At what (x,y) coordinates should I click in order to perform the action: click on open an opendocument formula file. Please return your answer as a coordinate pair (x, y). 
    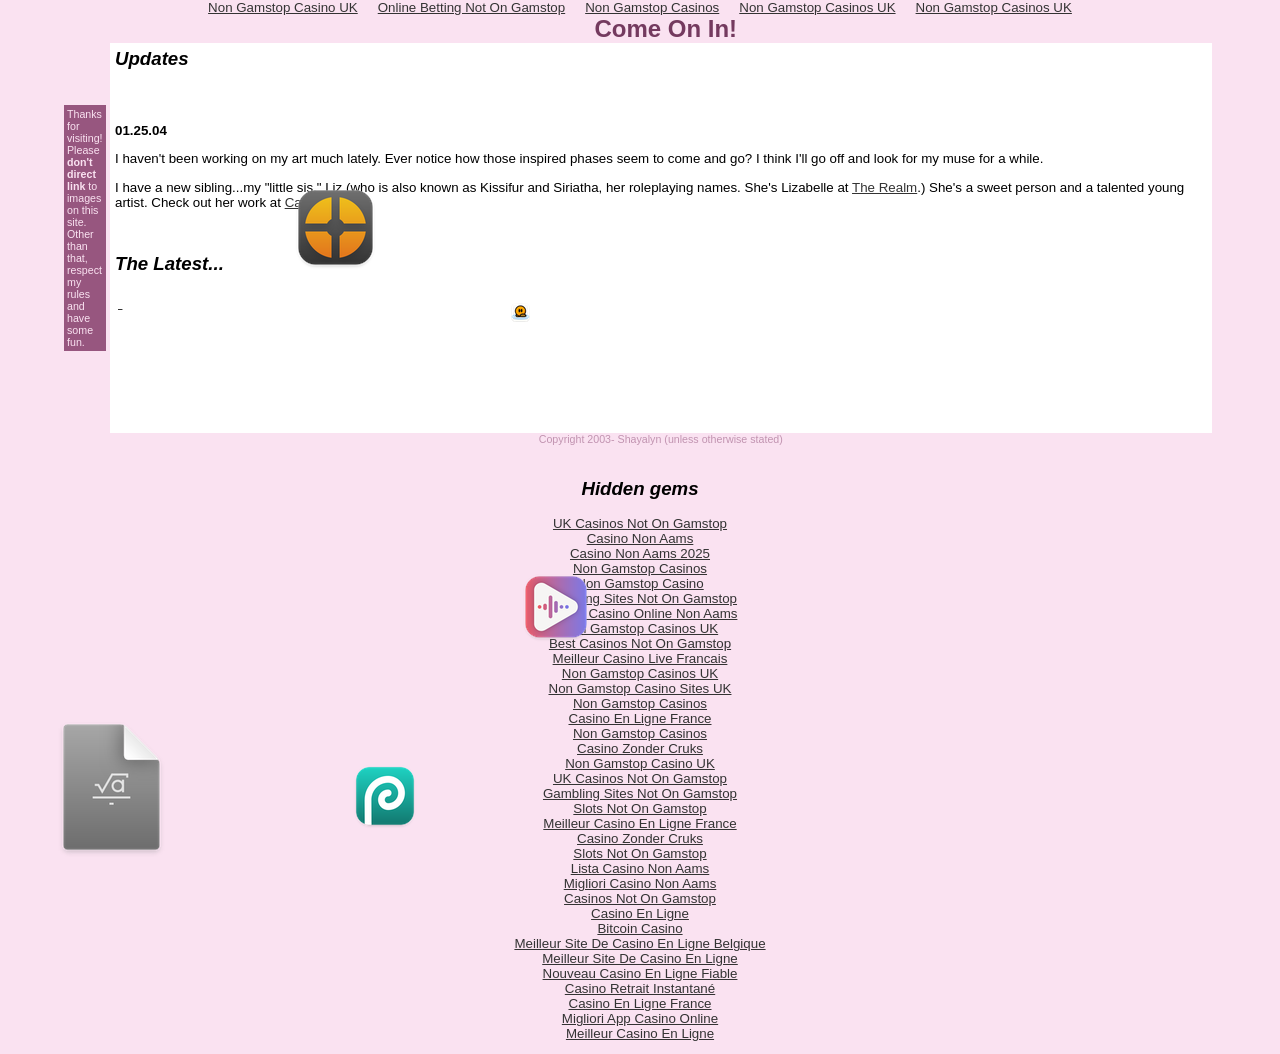
    Looking at the image, I should click on (111, 789).